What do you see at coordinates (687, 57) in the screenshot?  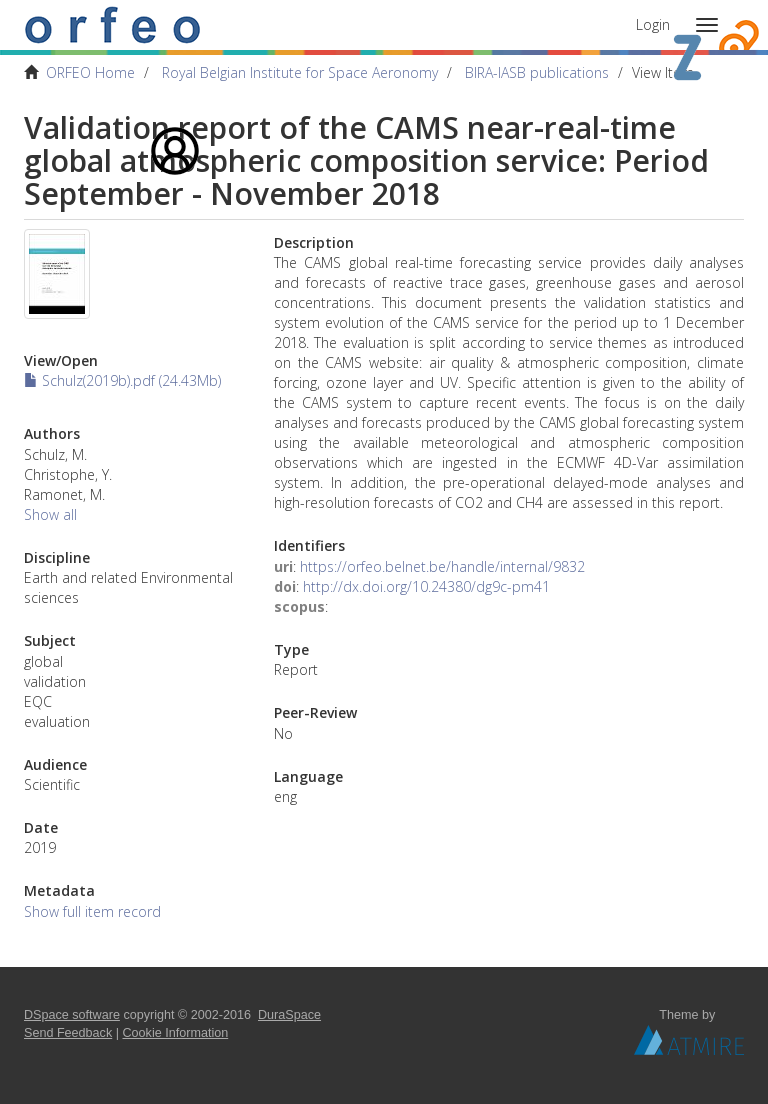 I see `indicates z-index or layer ordering option` at bounding box center [687, 57].